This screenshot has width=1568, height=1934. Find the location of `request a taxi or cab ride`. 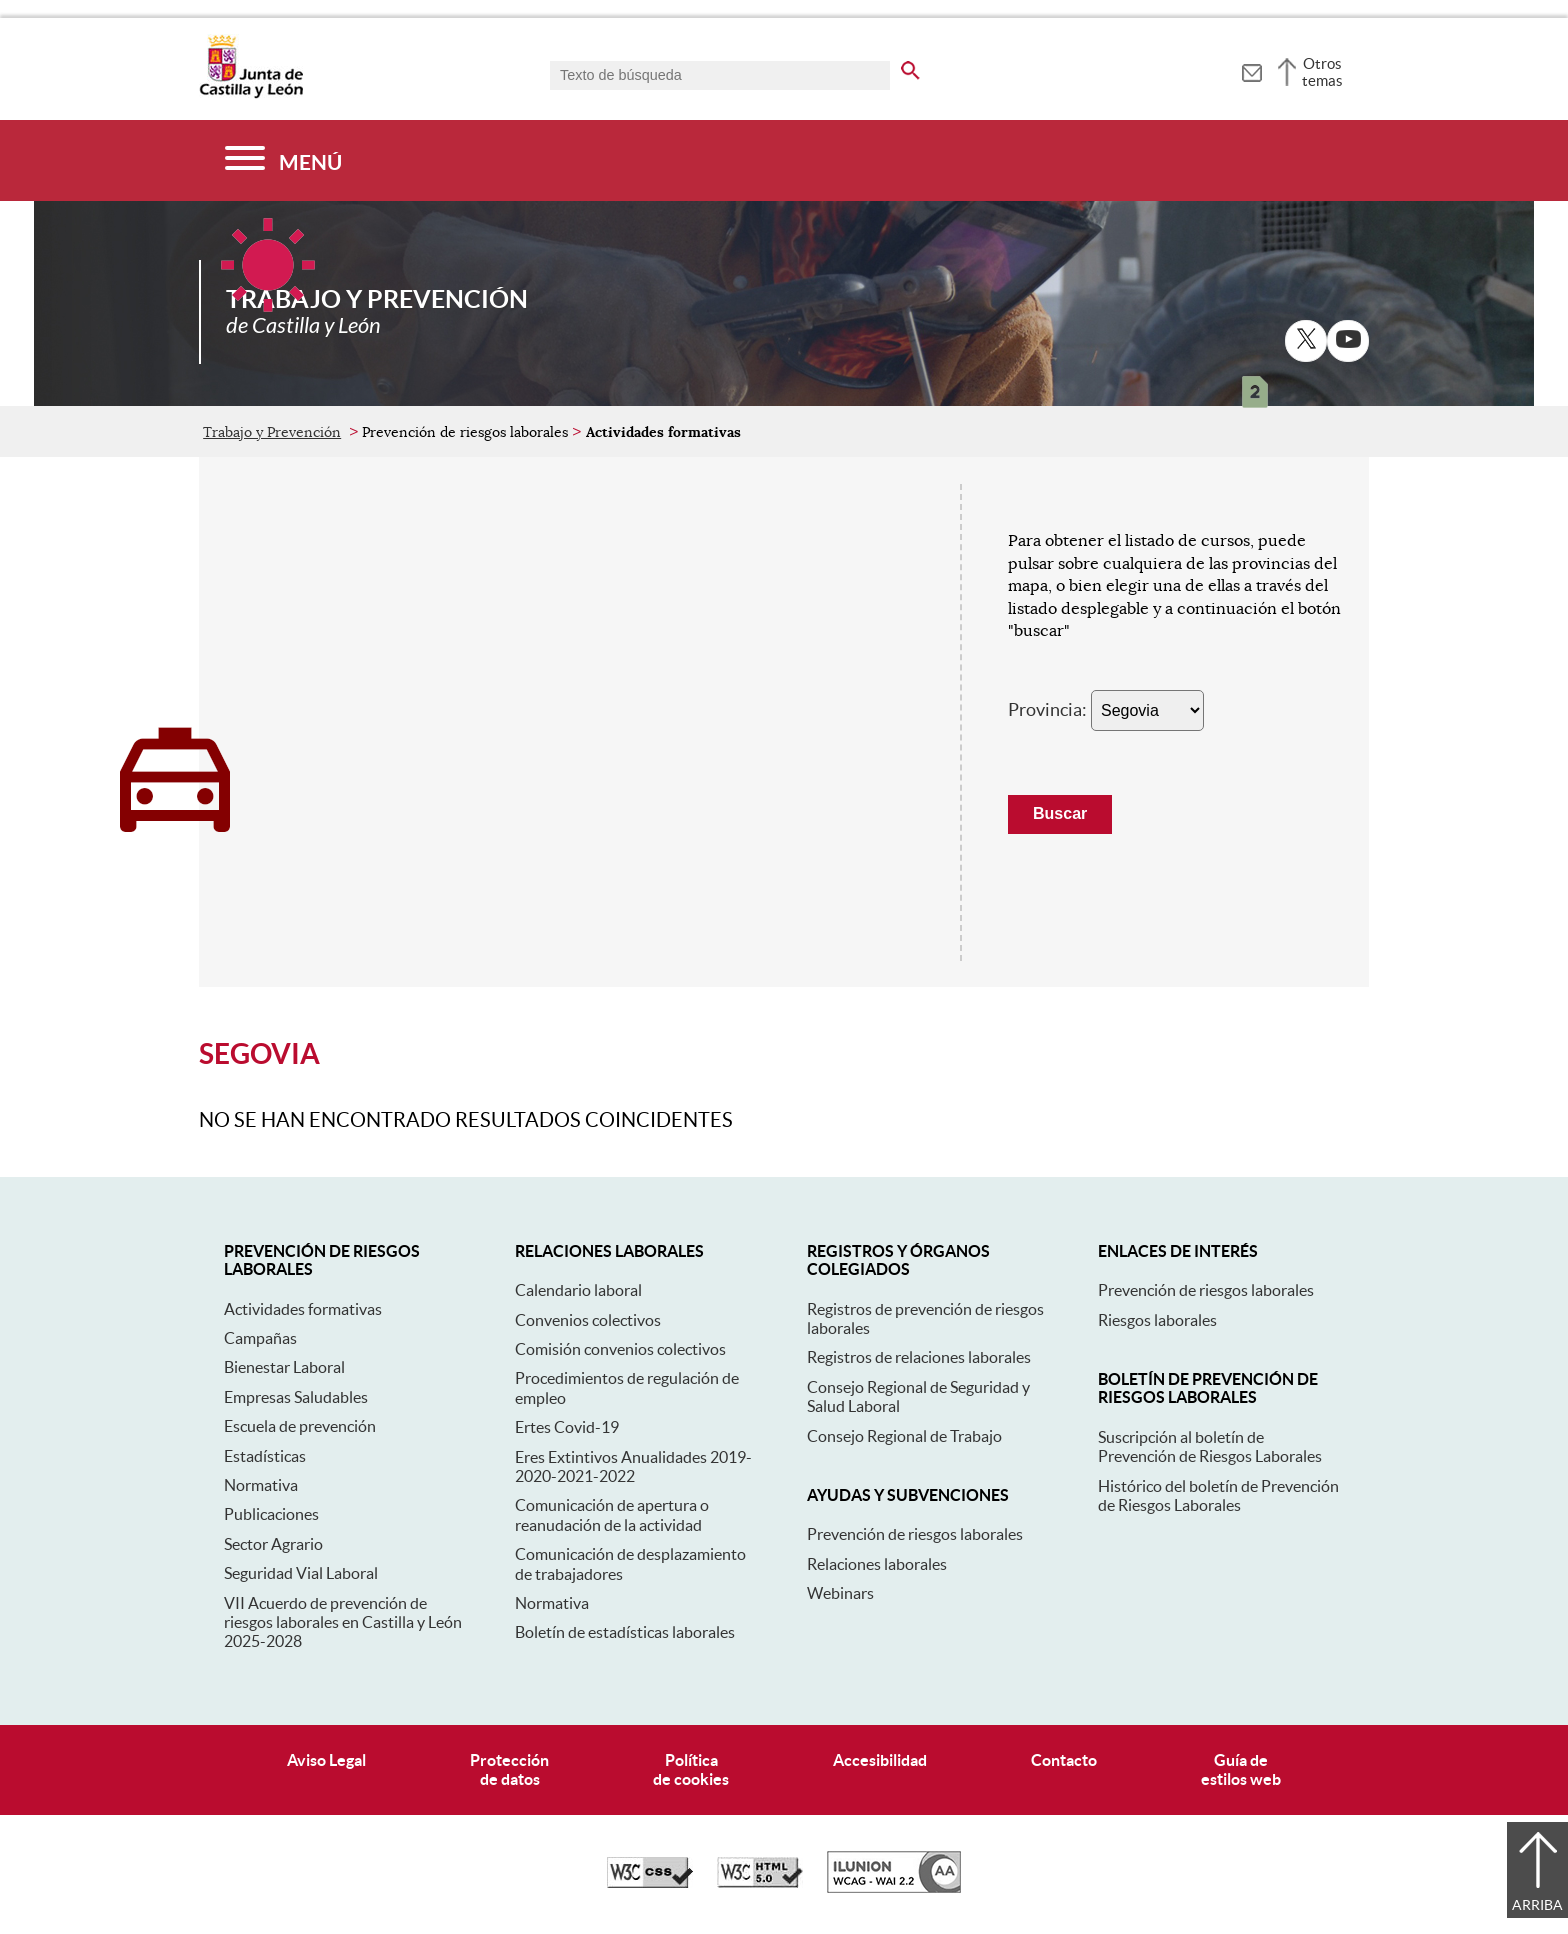

request a taxi or cab ride is located at coordinates (175, 777).